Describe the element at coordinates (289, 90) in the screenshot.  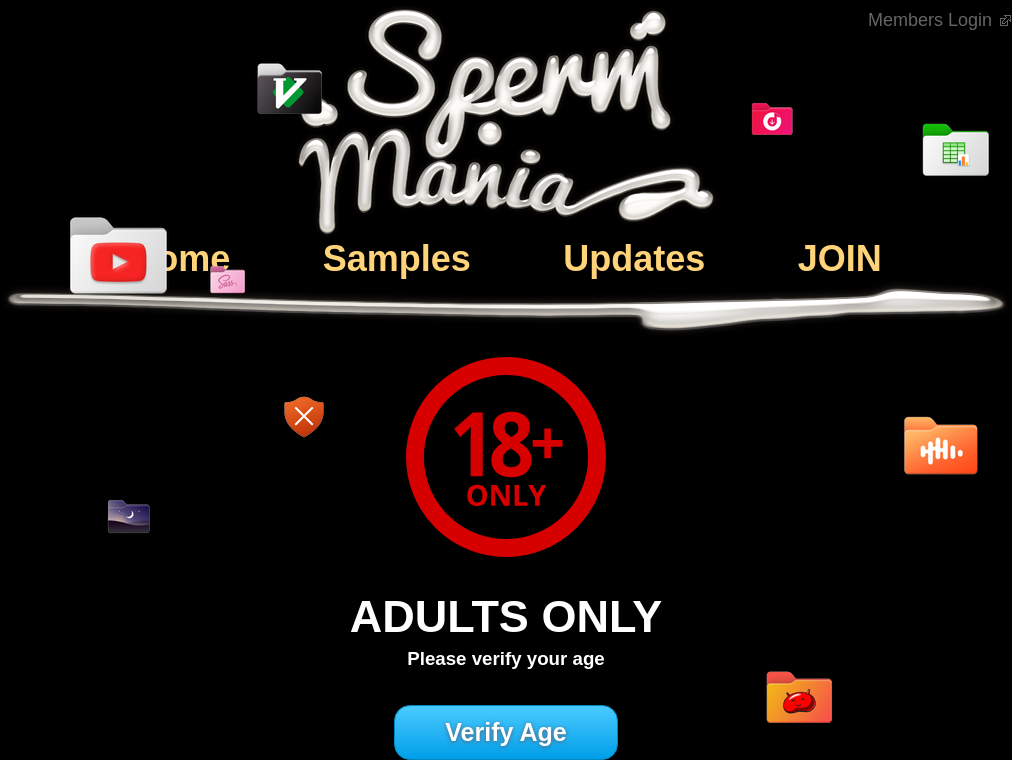
I see `folder containing vim editor configuration files` at that location.